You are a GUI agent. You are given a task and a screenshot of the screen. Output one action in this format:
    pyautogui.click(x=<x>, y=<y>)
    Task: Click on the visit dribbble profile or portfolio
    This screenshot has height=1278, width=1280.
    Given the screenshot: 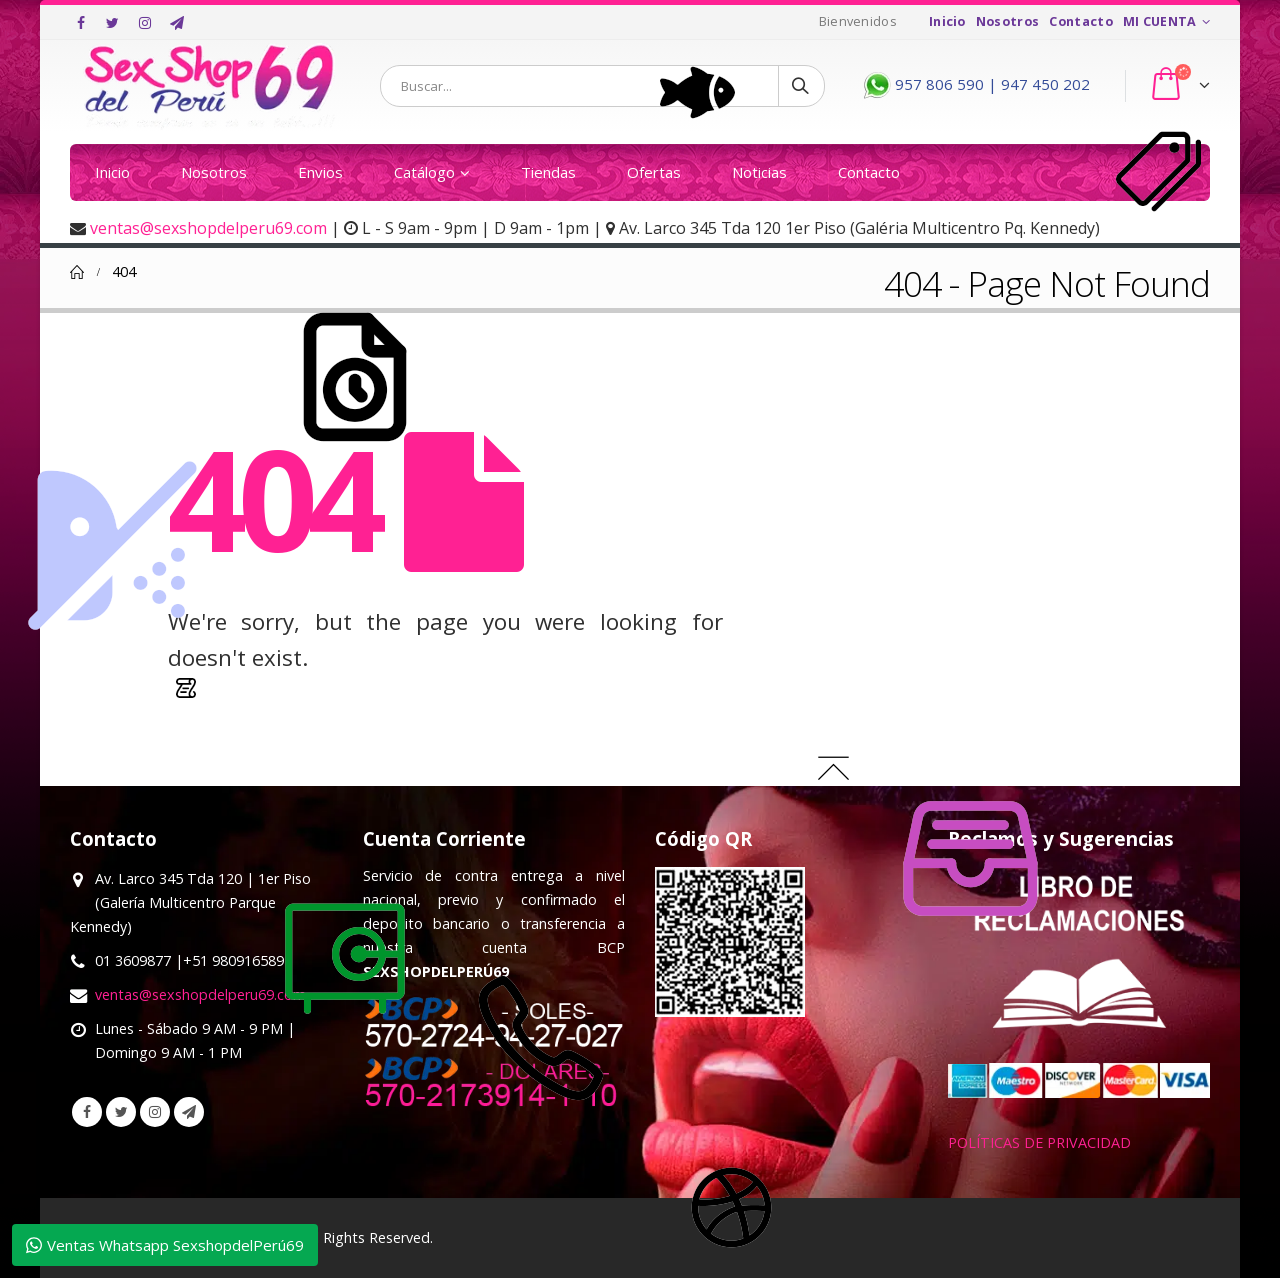 What is the action you would take?
    pyautogui.click(x=731, y=1207)
    